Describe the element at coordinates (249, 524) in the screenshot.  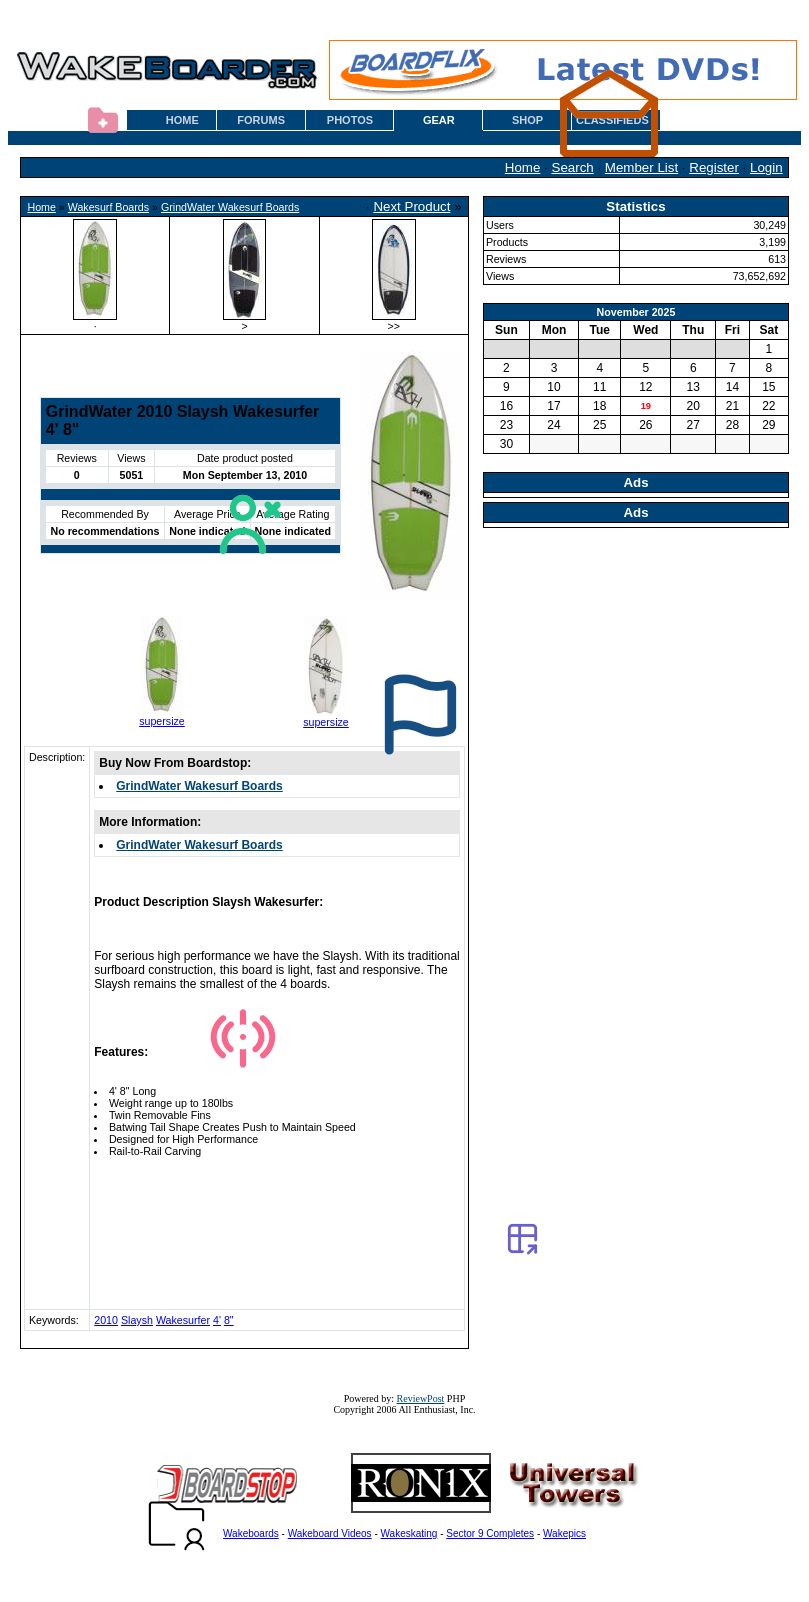
I see `remove a contact or user` at that location.